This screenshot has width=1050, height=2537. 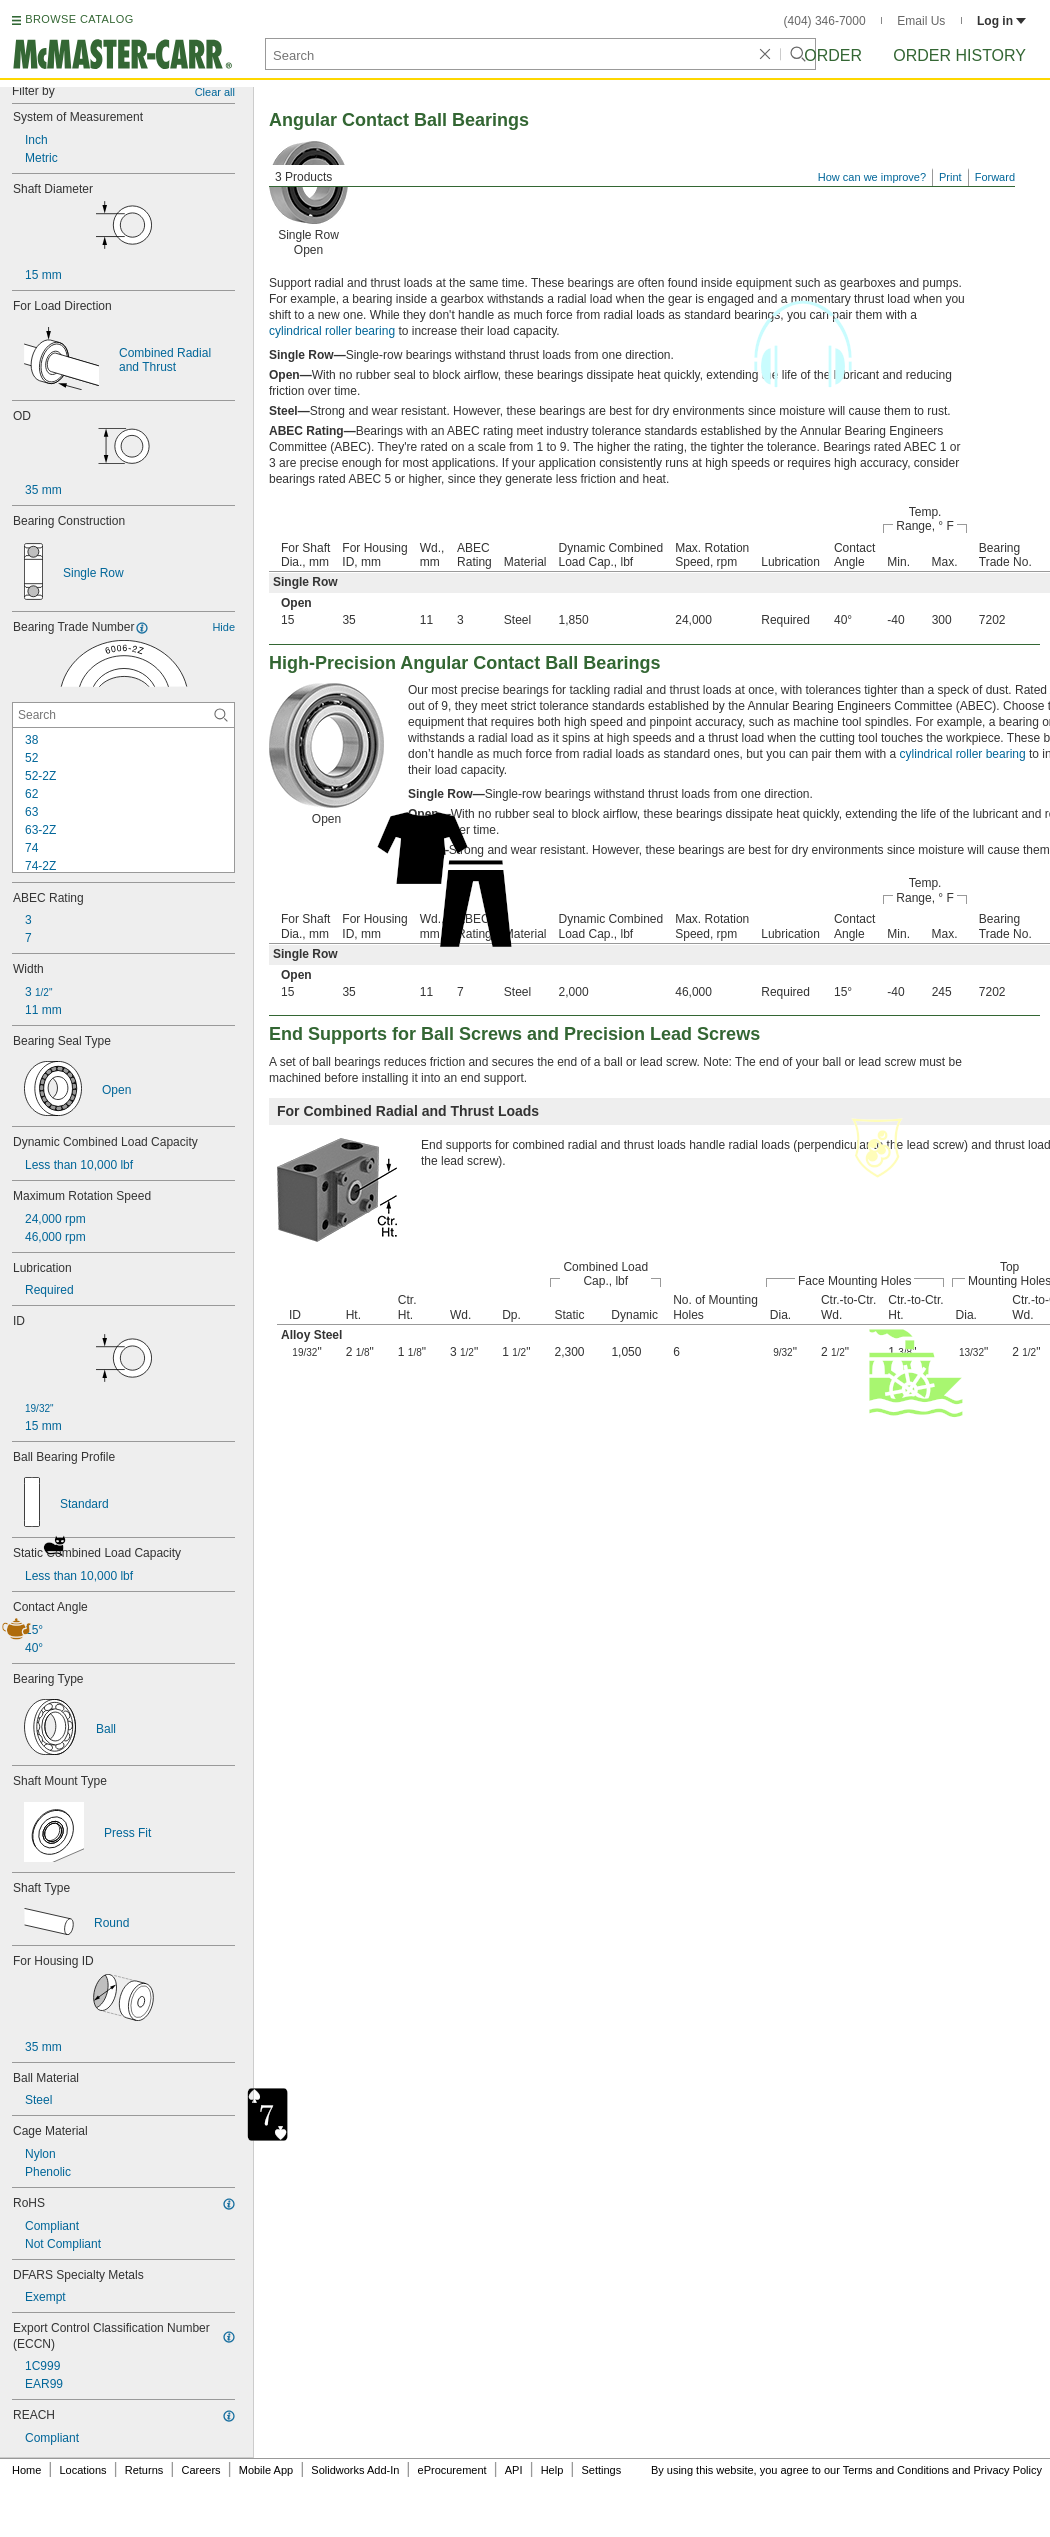 What do you see at coordinates (16, 1628) in the screenshot?
I see `access tea or beverage-related features` at bounding box center [16, 1628].